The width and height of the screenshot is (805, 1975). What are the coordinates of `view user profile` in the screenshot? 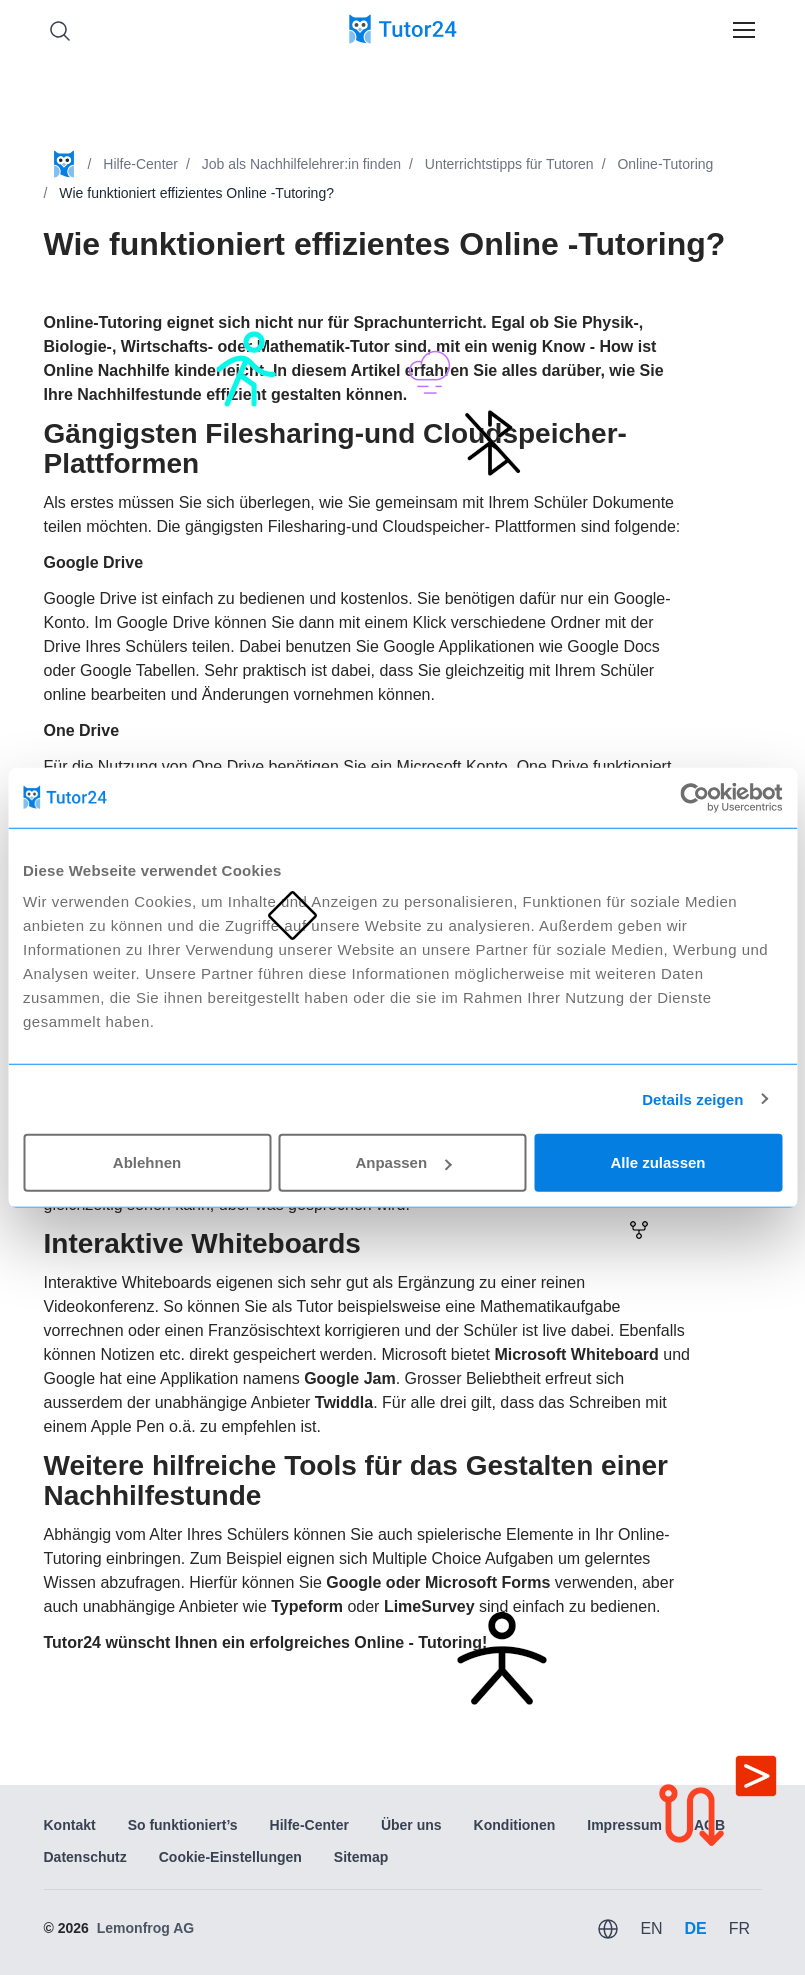 It's located at (502, 1660).